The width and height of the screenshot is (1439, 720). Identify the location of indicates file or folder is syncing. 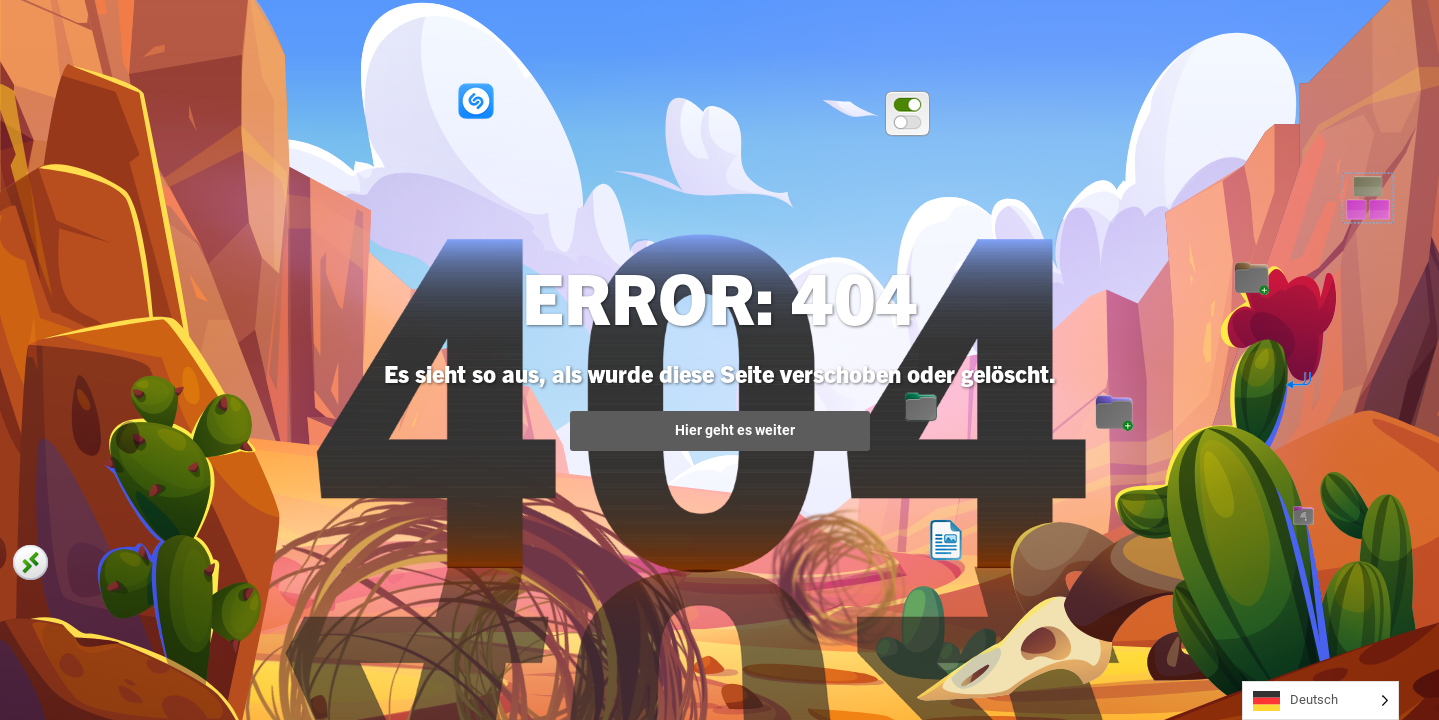
(30, 562).